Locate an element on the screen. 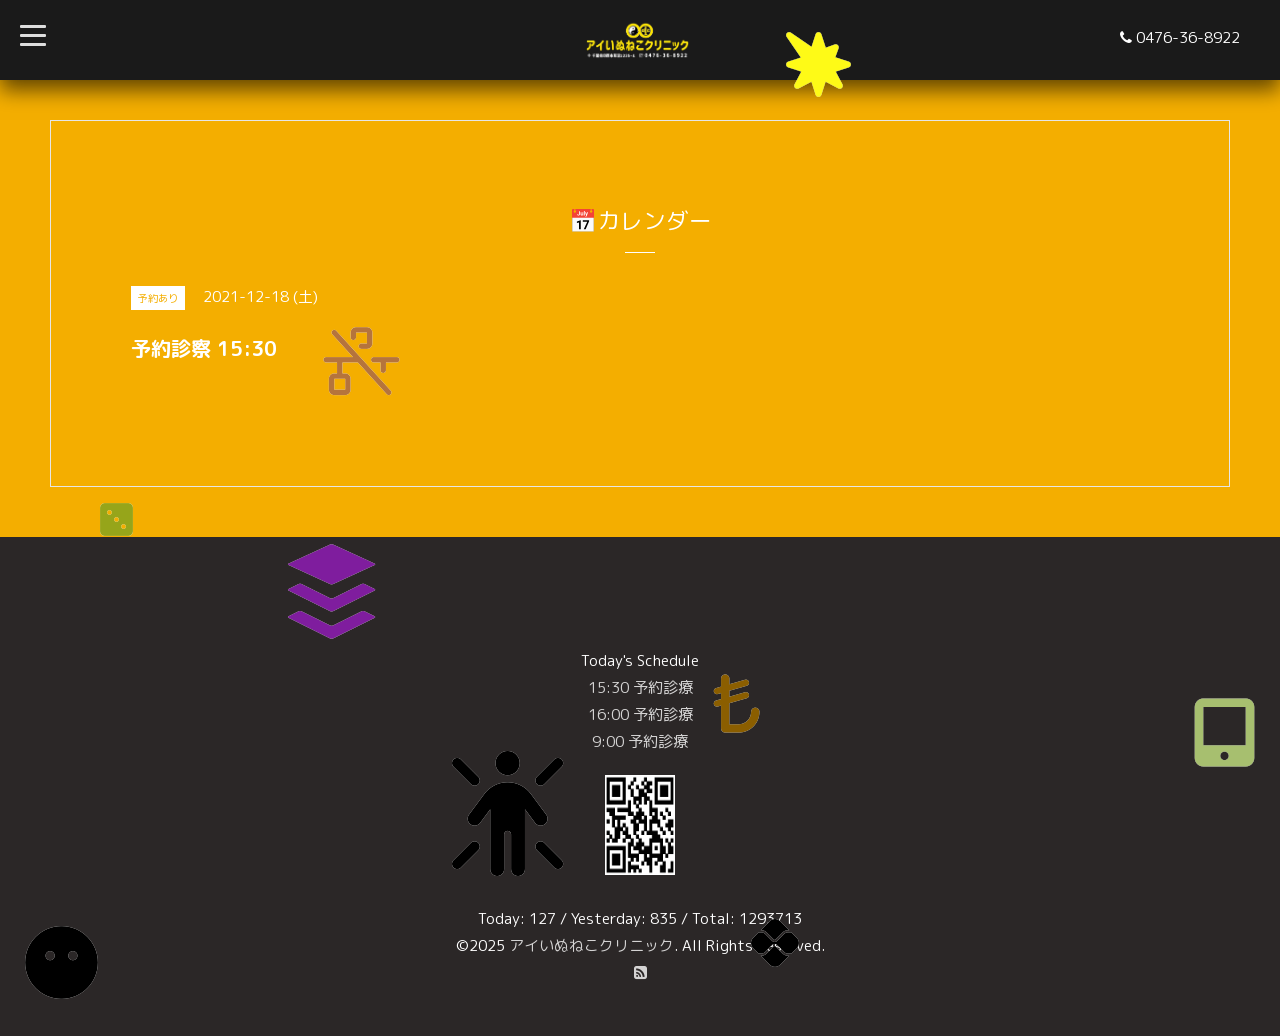  buffer app logo is located at coordinates (331, 591).